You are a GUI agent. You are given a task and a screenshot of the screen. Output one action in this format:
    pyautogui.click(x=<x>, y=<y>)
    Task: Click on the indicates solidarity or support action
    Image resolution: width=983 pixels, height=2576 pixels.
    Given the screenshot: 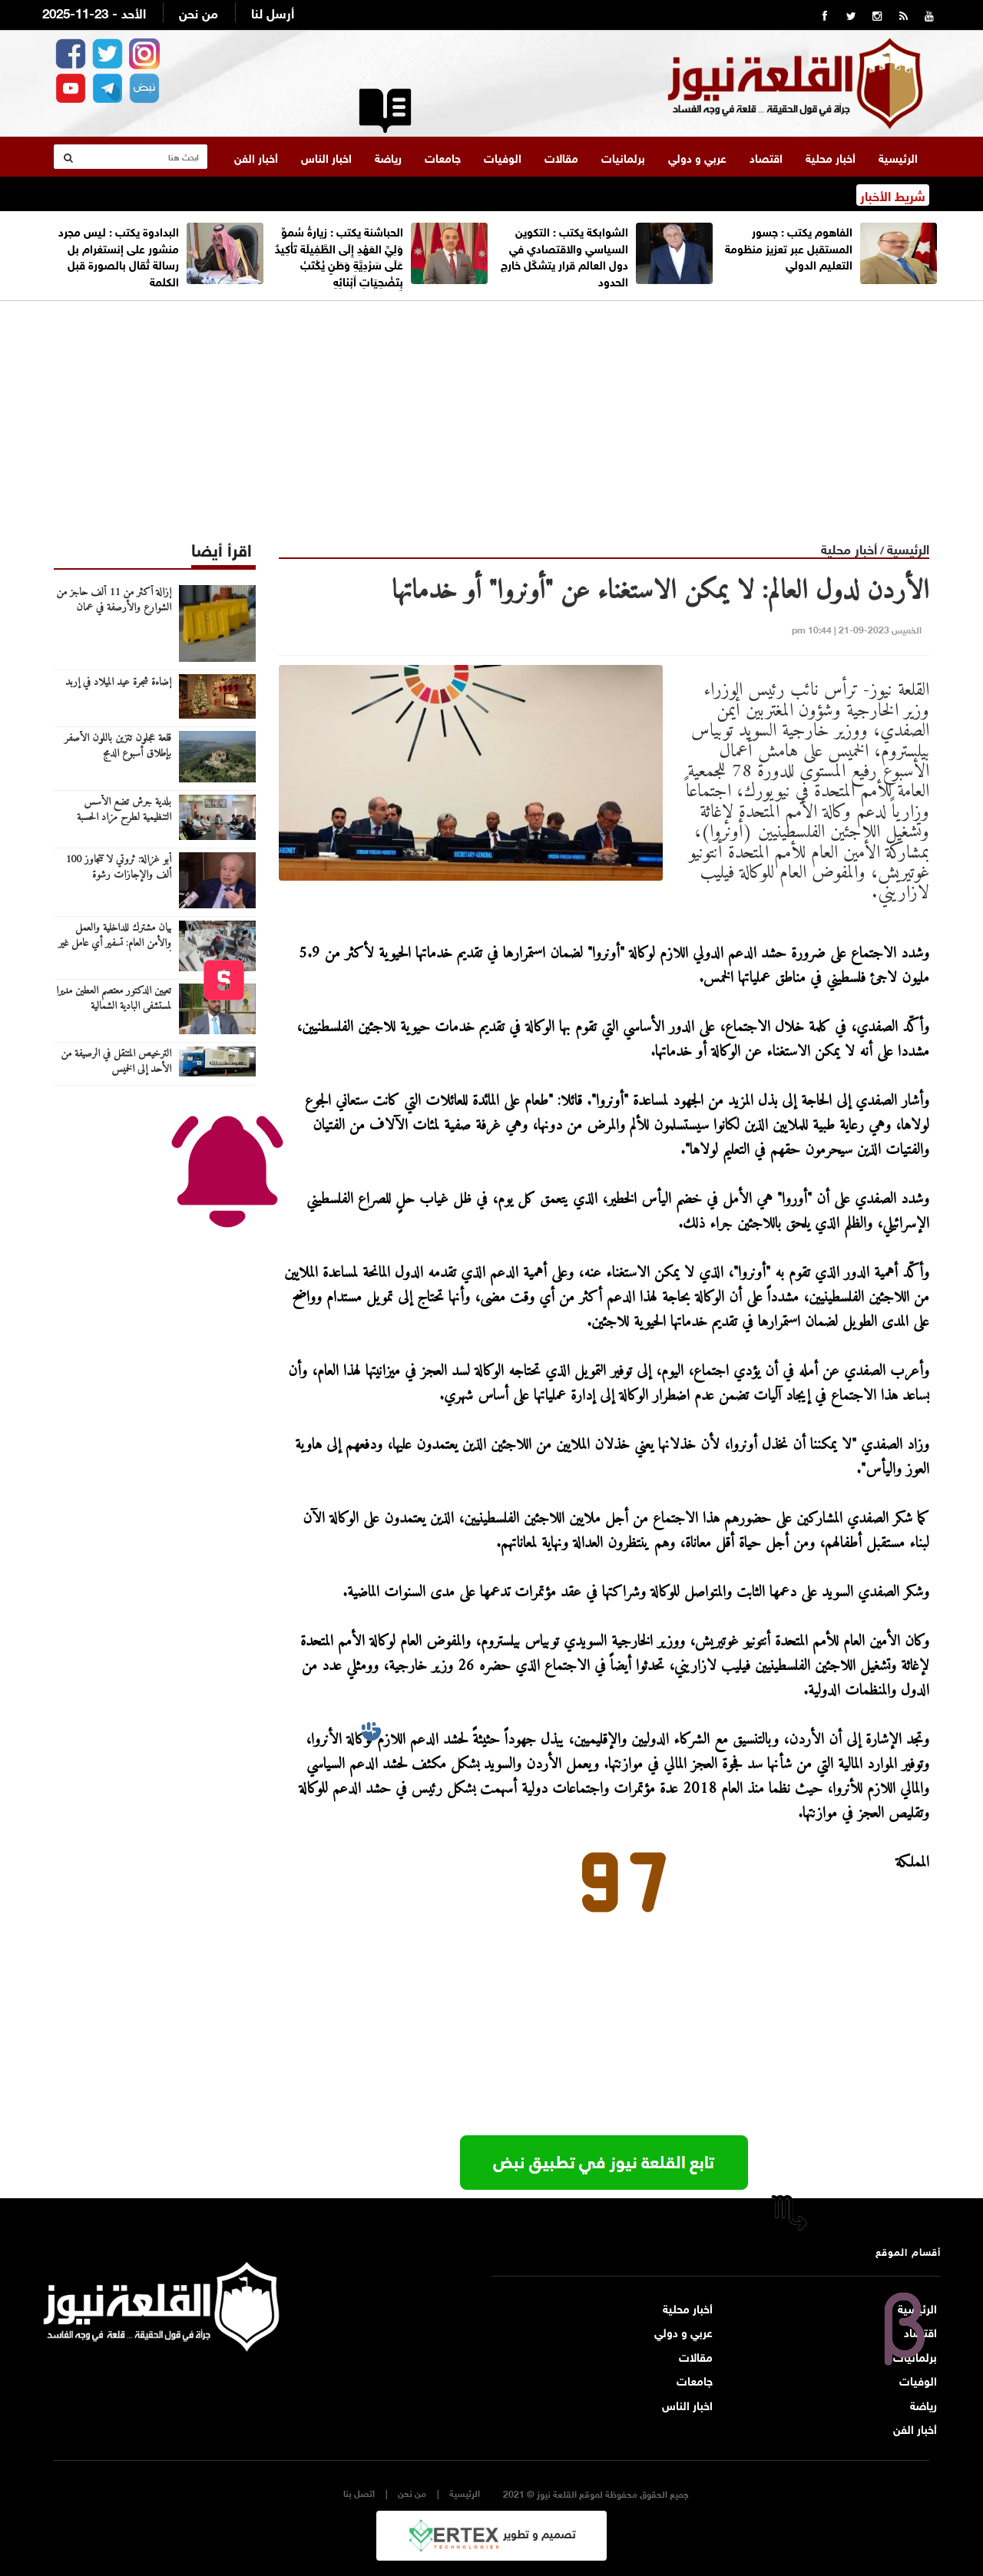 What is the action you would take?
    pyautogui.click(x=371, y=1731)
    